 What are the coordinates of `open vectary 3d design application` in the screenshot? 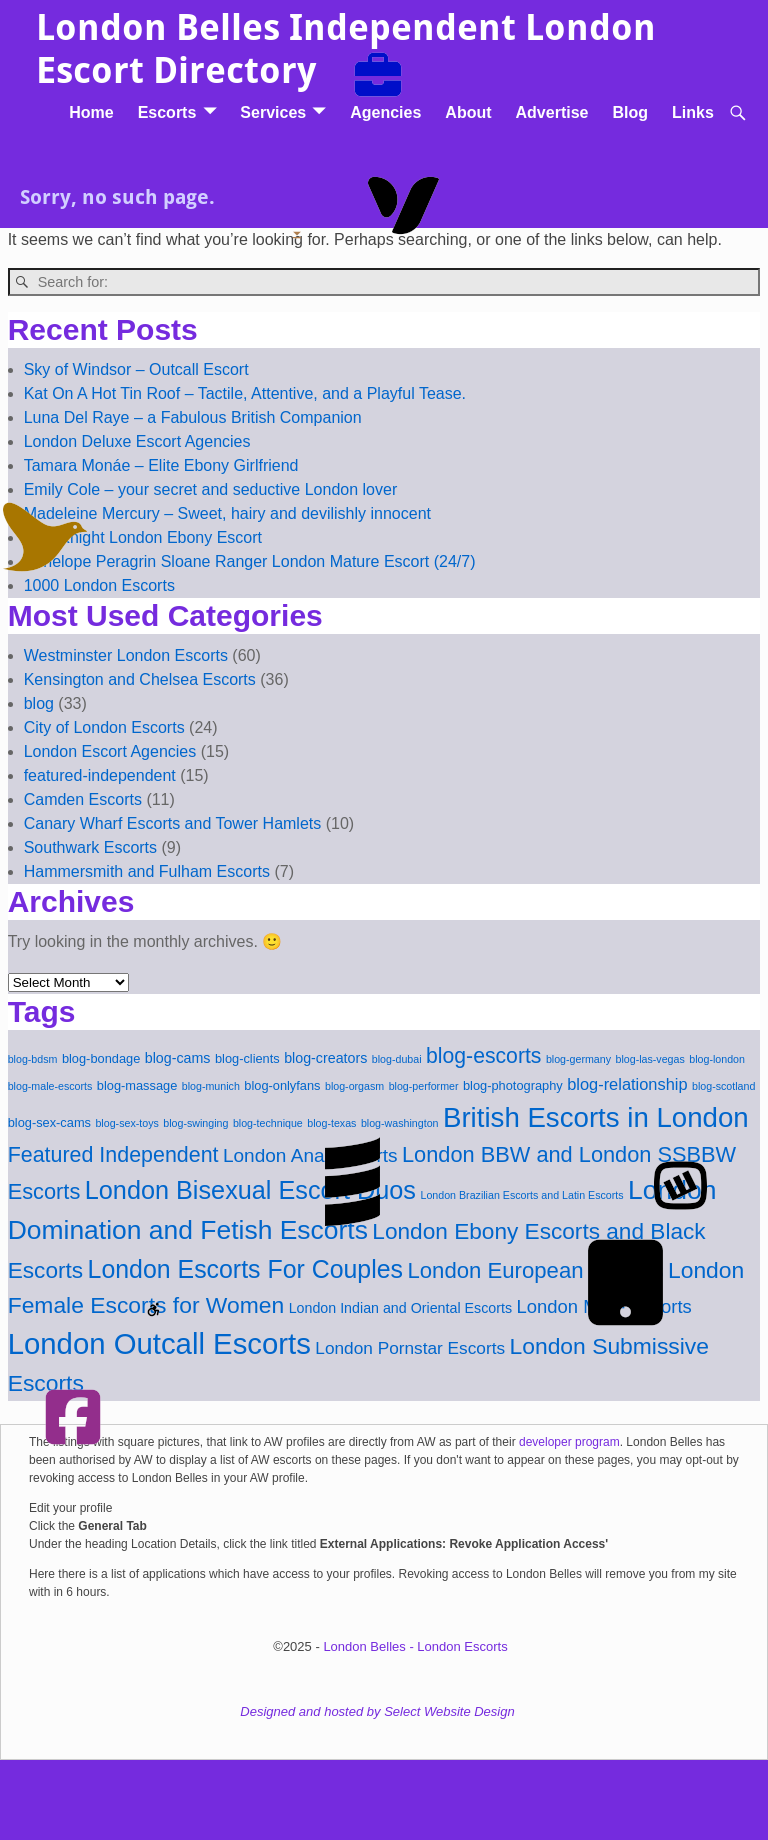 It's located at (403, 205).